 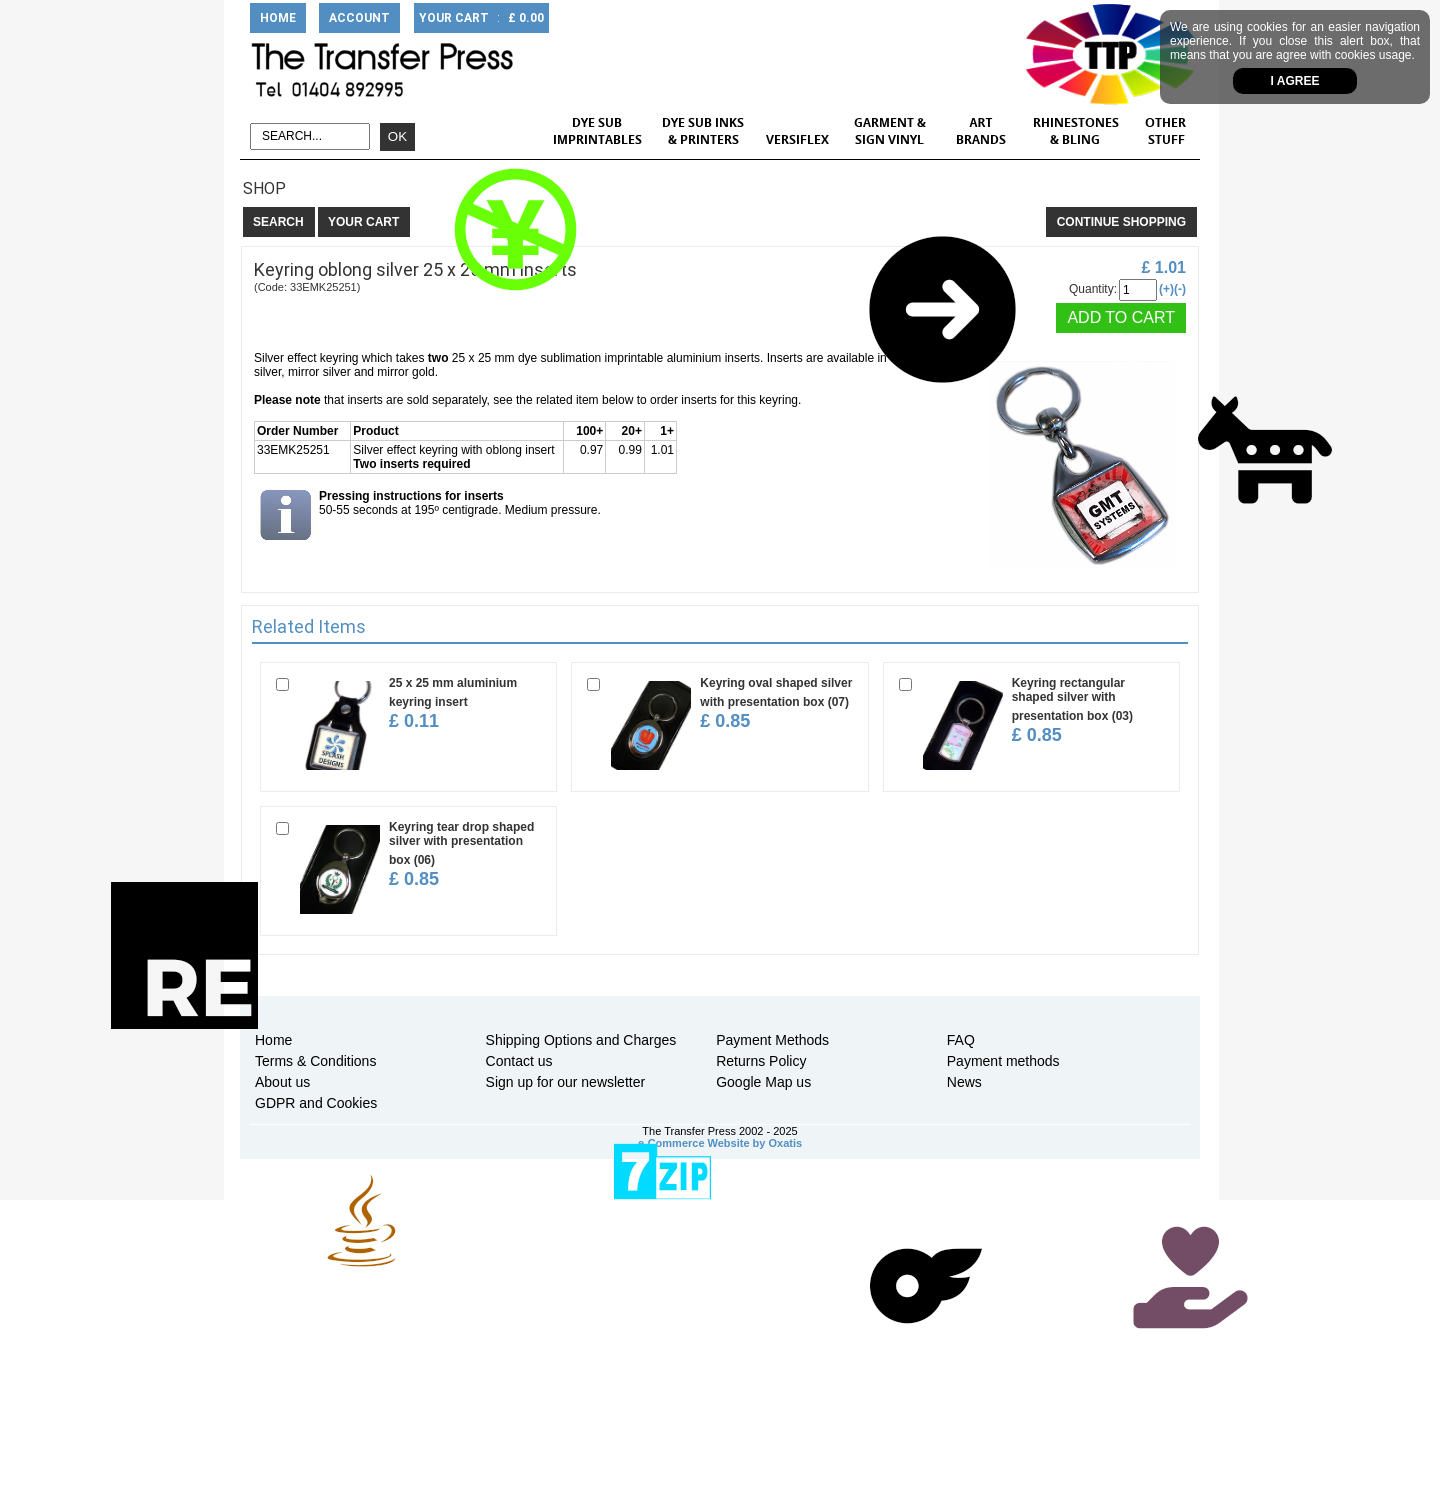 What do you see at coordinates (1190, 1277) in the screenshot?
I see `access donation or charitable giving options` at bounding box center [1190, 1277].